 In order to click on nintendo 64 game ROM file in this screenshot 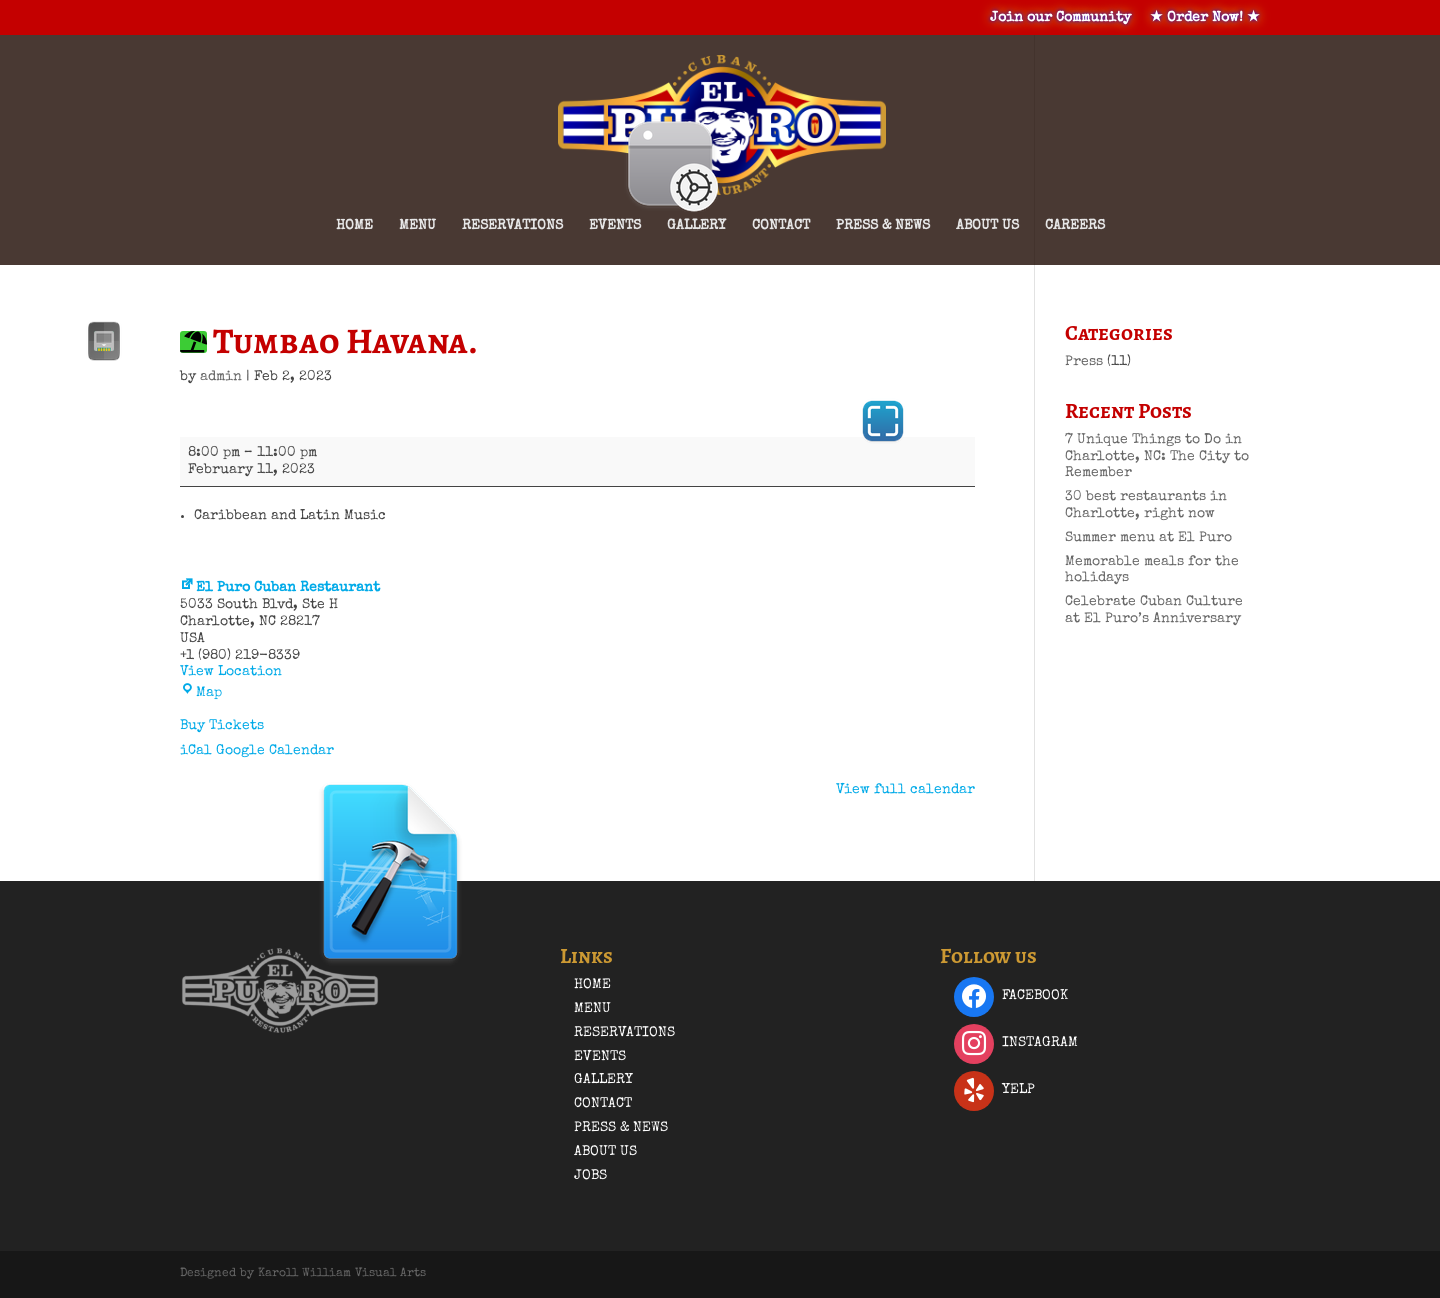, I will do `click(104, 341)`.